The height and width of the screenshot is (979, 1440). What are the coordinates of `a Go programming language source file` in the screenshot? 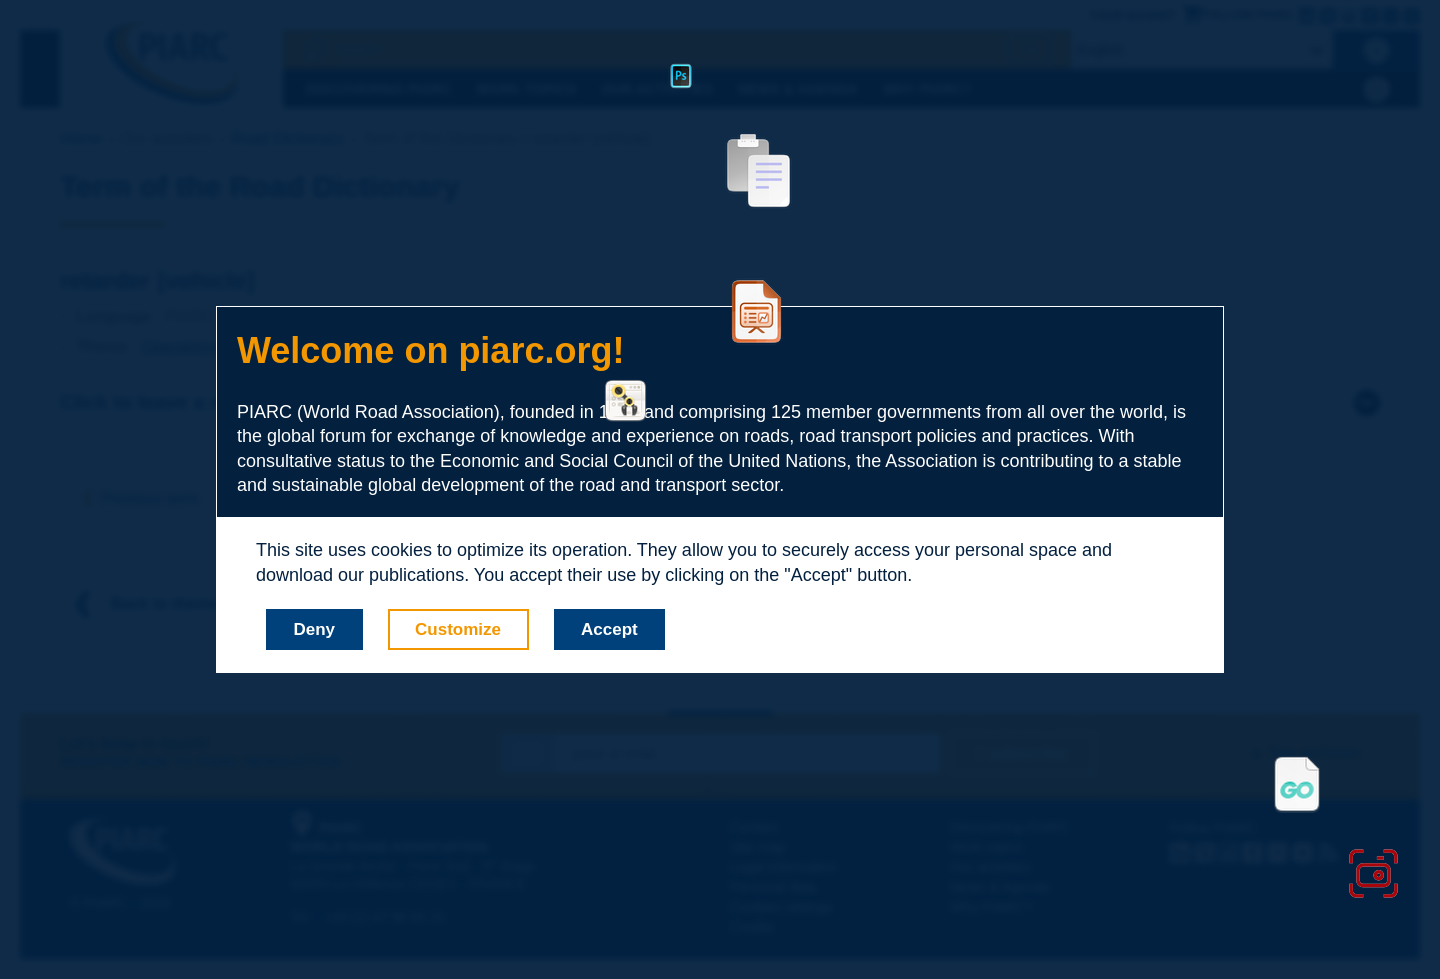 It's located at (1297, 784).